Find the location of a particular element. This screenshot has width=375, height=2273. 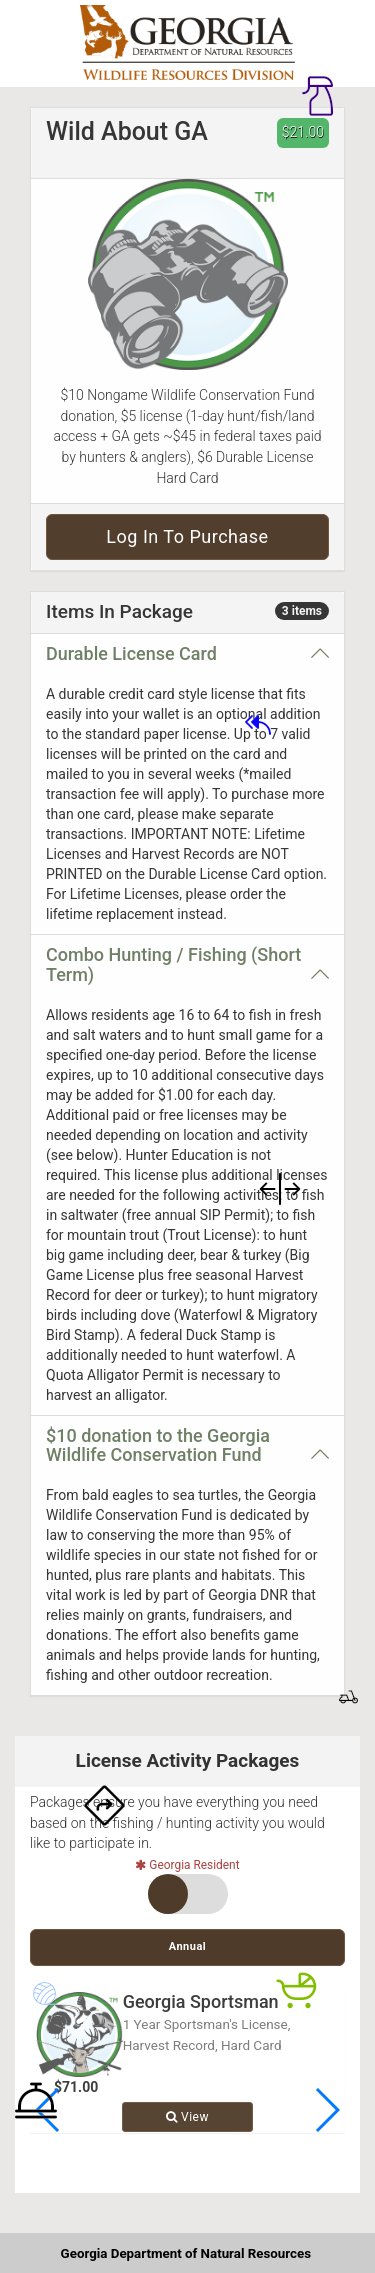

access cleaning or maintenance tools is located at coordinates (319, 96).